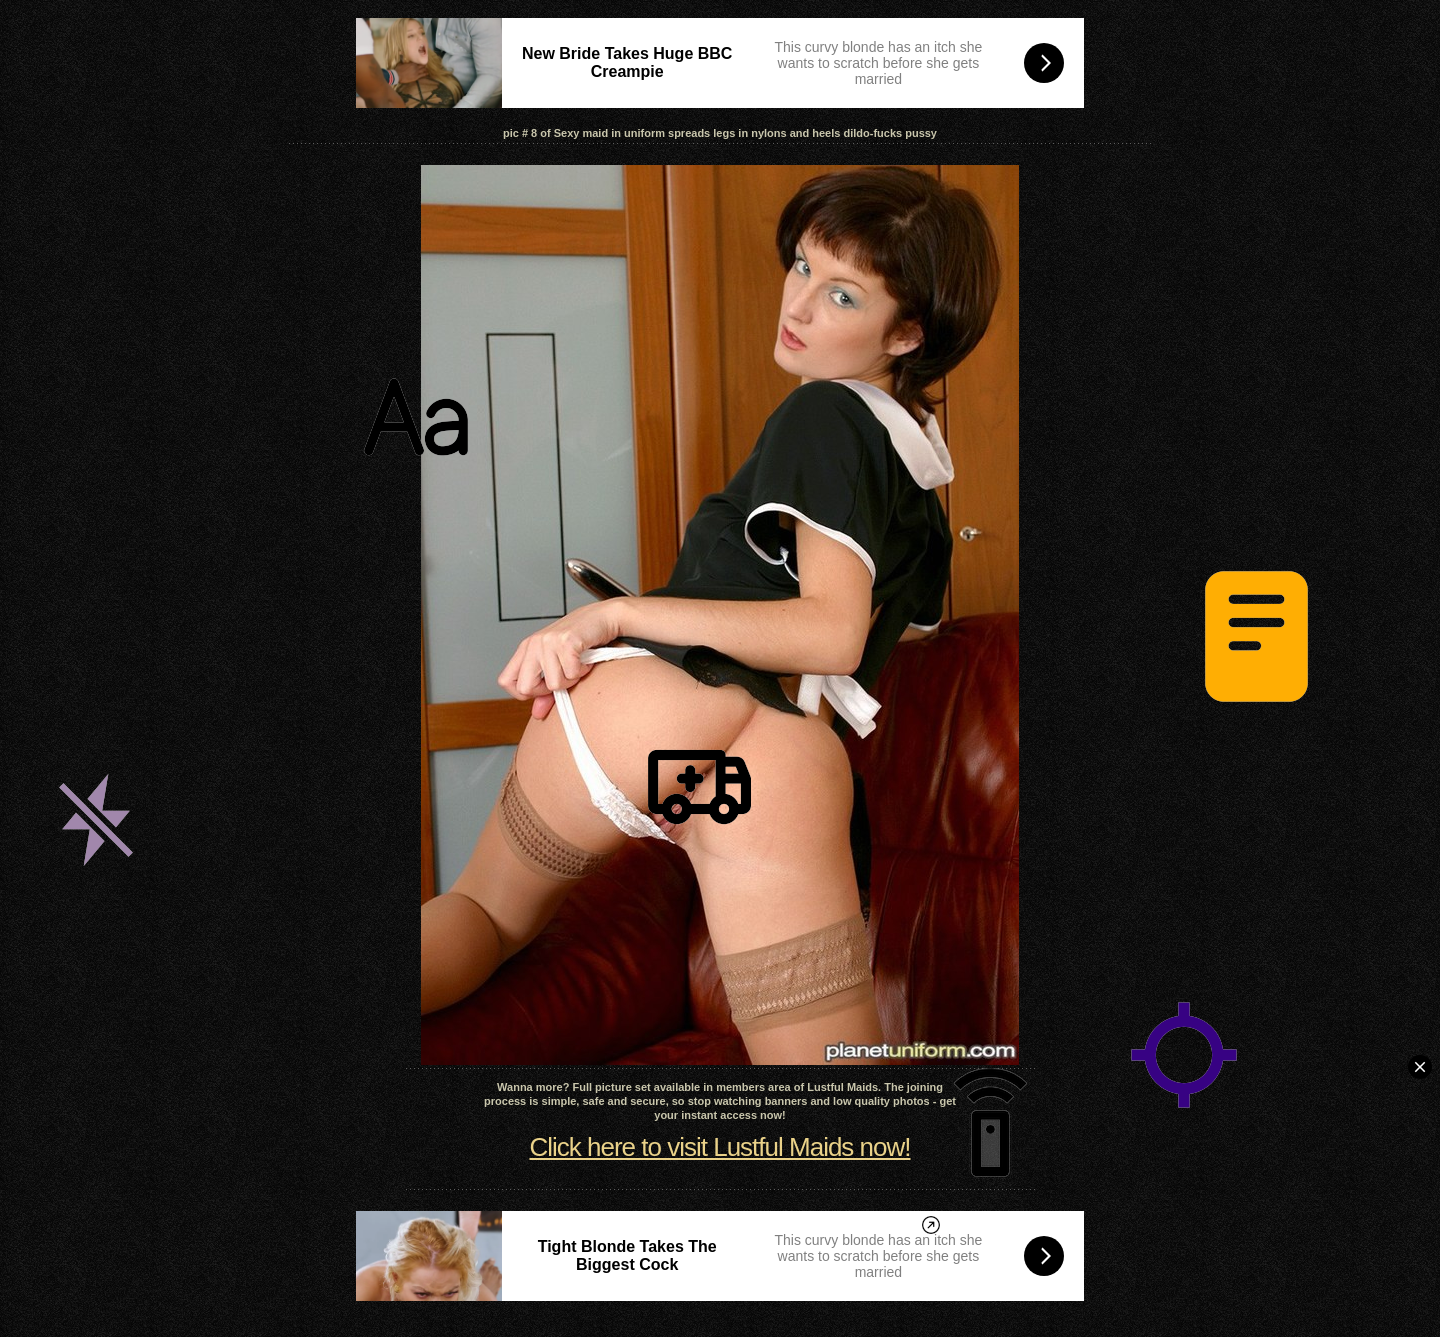 This screenshot has width=1440, height=1337. I want to click on open reader mode for distraction-free viewing, so click(1256, 636).